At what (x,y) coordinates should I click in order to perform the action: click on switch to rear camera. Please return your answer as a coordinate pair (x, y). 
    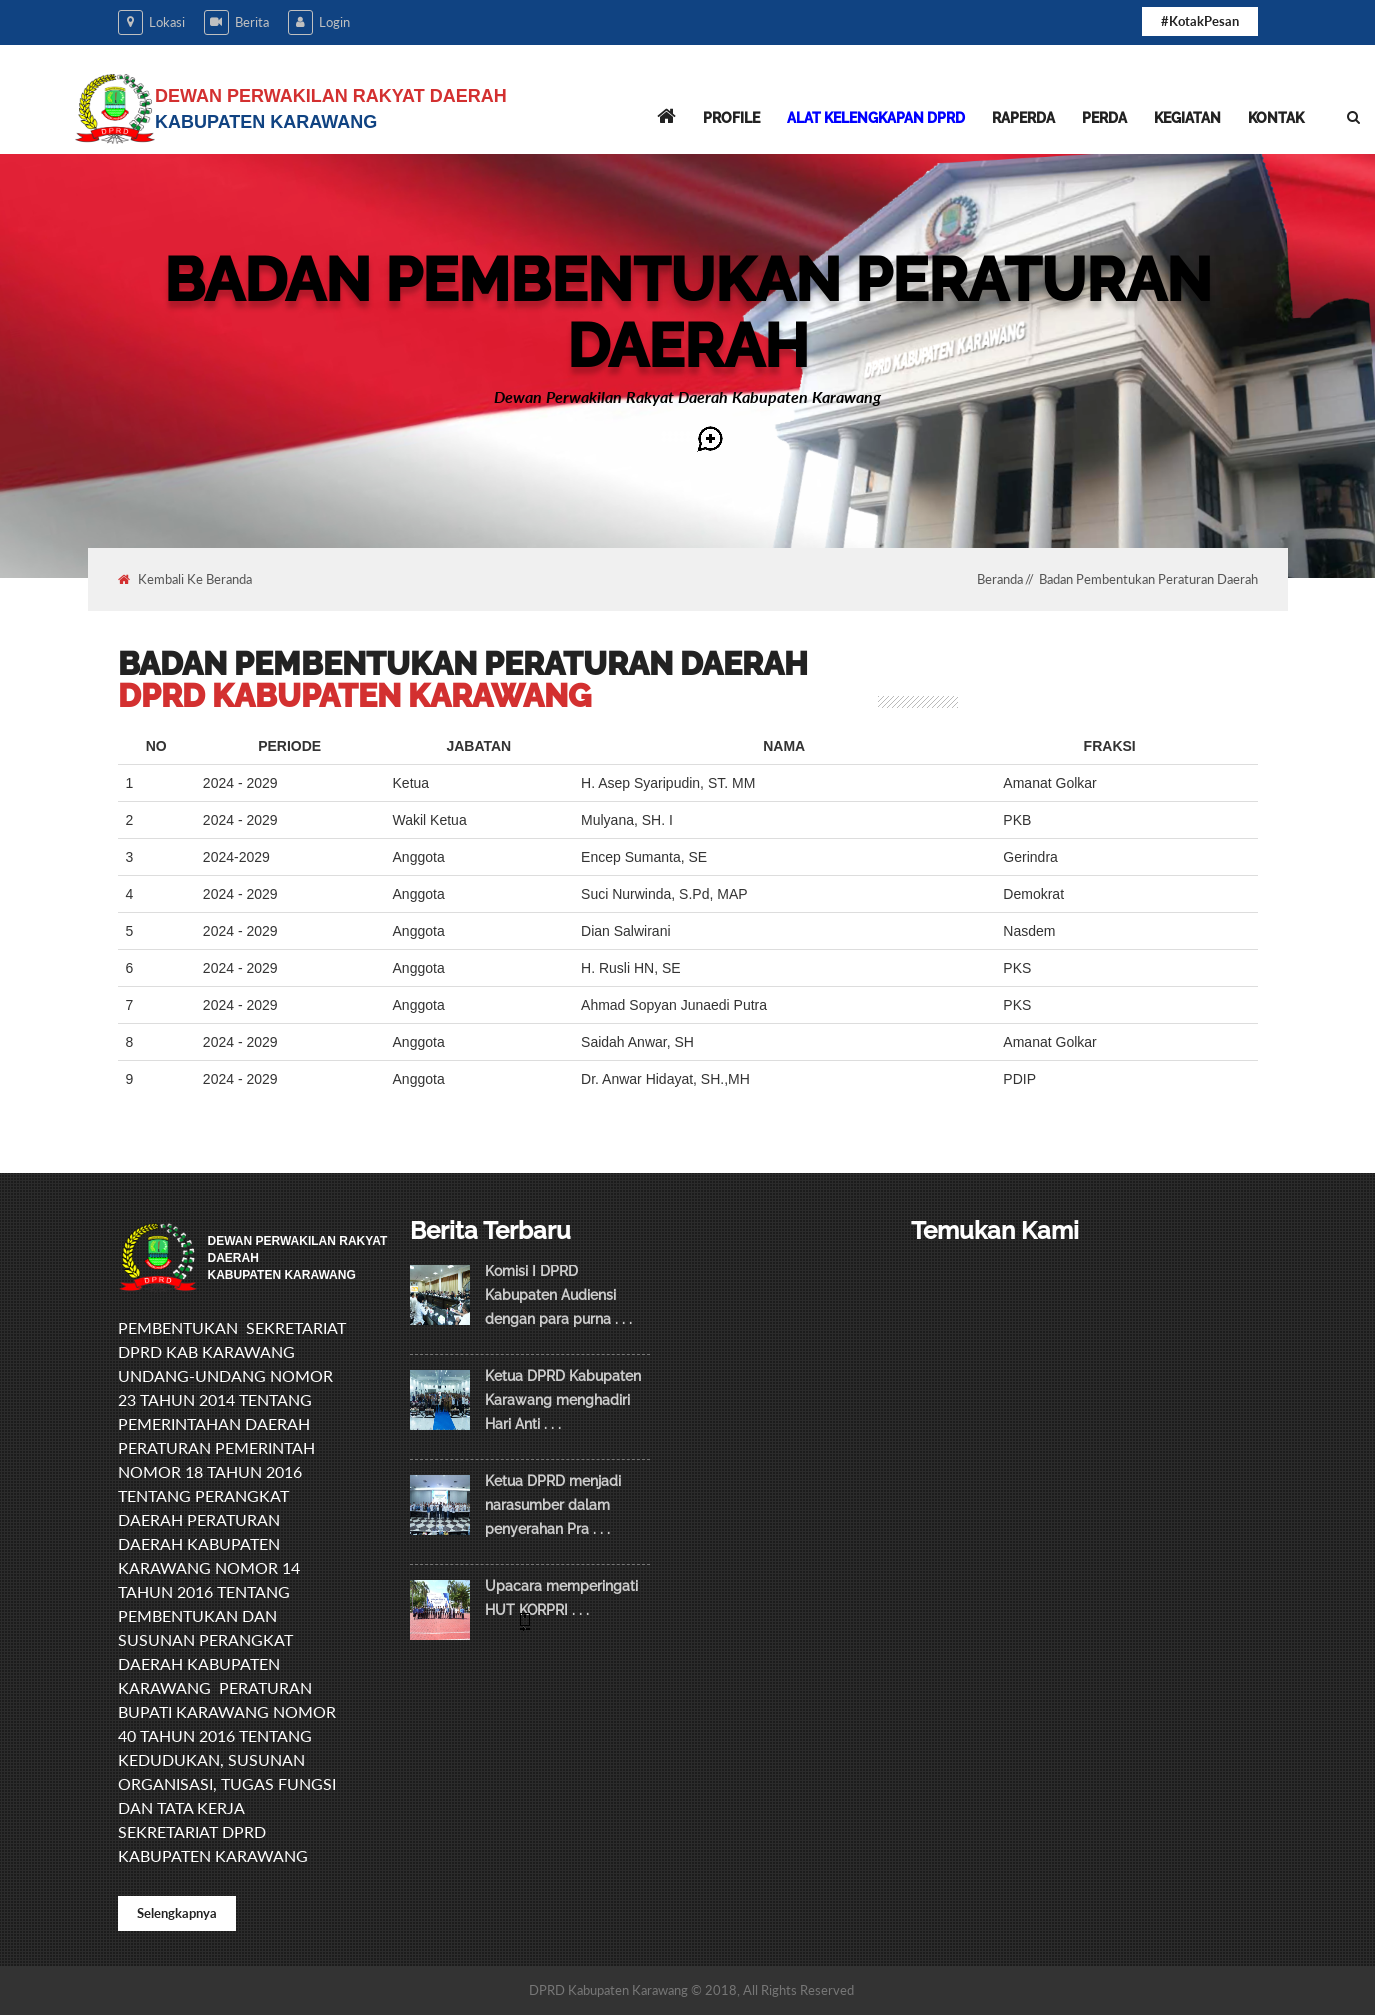
    Looking at the image, I should click on (525, 1622).